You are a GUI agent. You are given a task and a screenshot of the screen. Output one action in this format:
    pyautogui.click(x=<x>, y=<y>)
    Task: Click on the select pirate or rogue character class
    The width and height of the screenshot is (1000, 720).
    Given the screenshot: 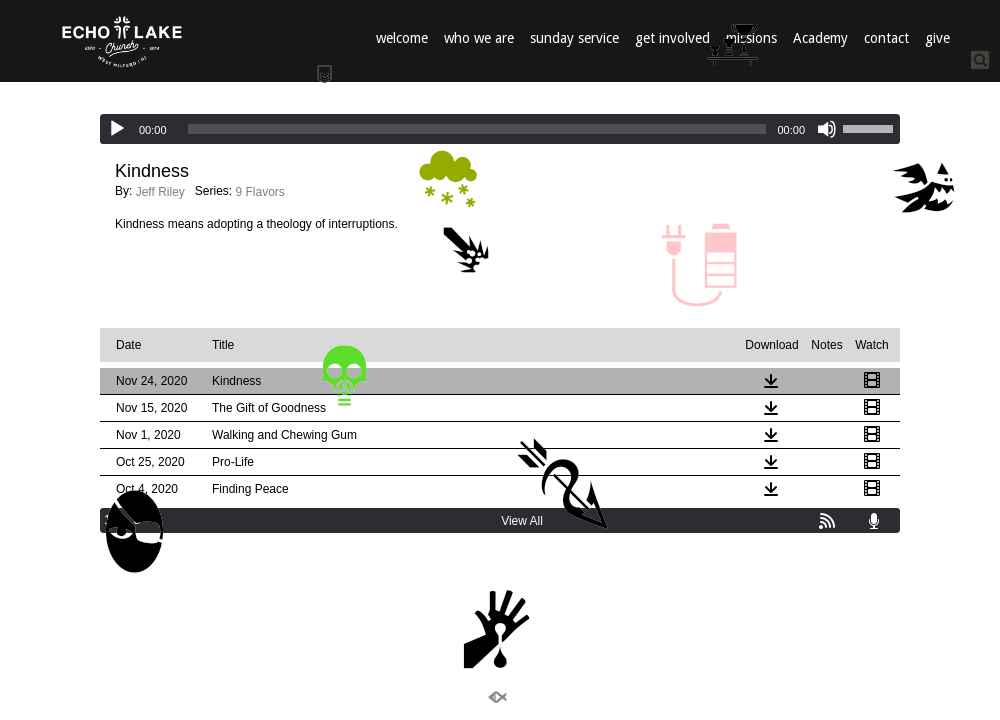 What is the action you would take?
    pyautogui.click(x=134, y=531)
    